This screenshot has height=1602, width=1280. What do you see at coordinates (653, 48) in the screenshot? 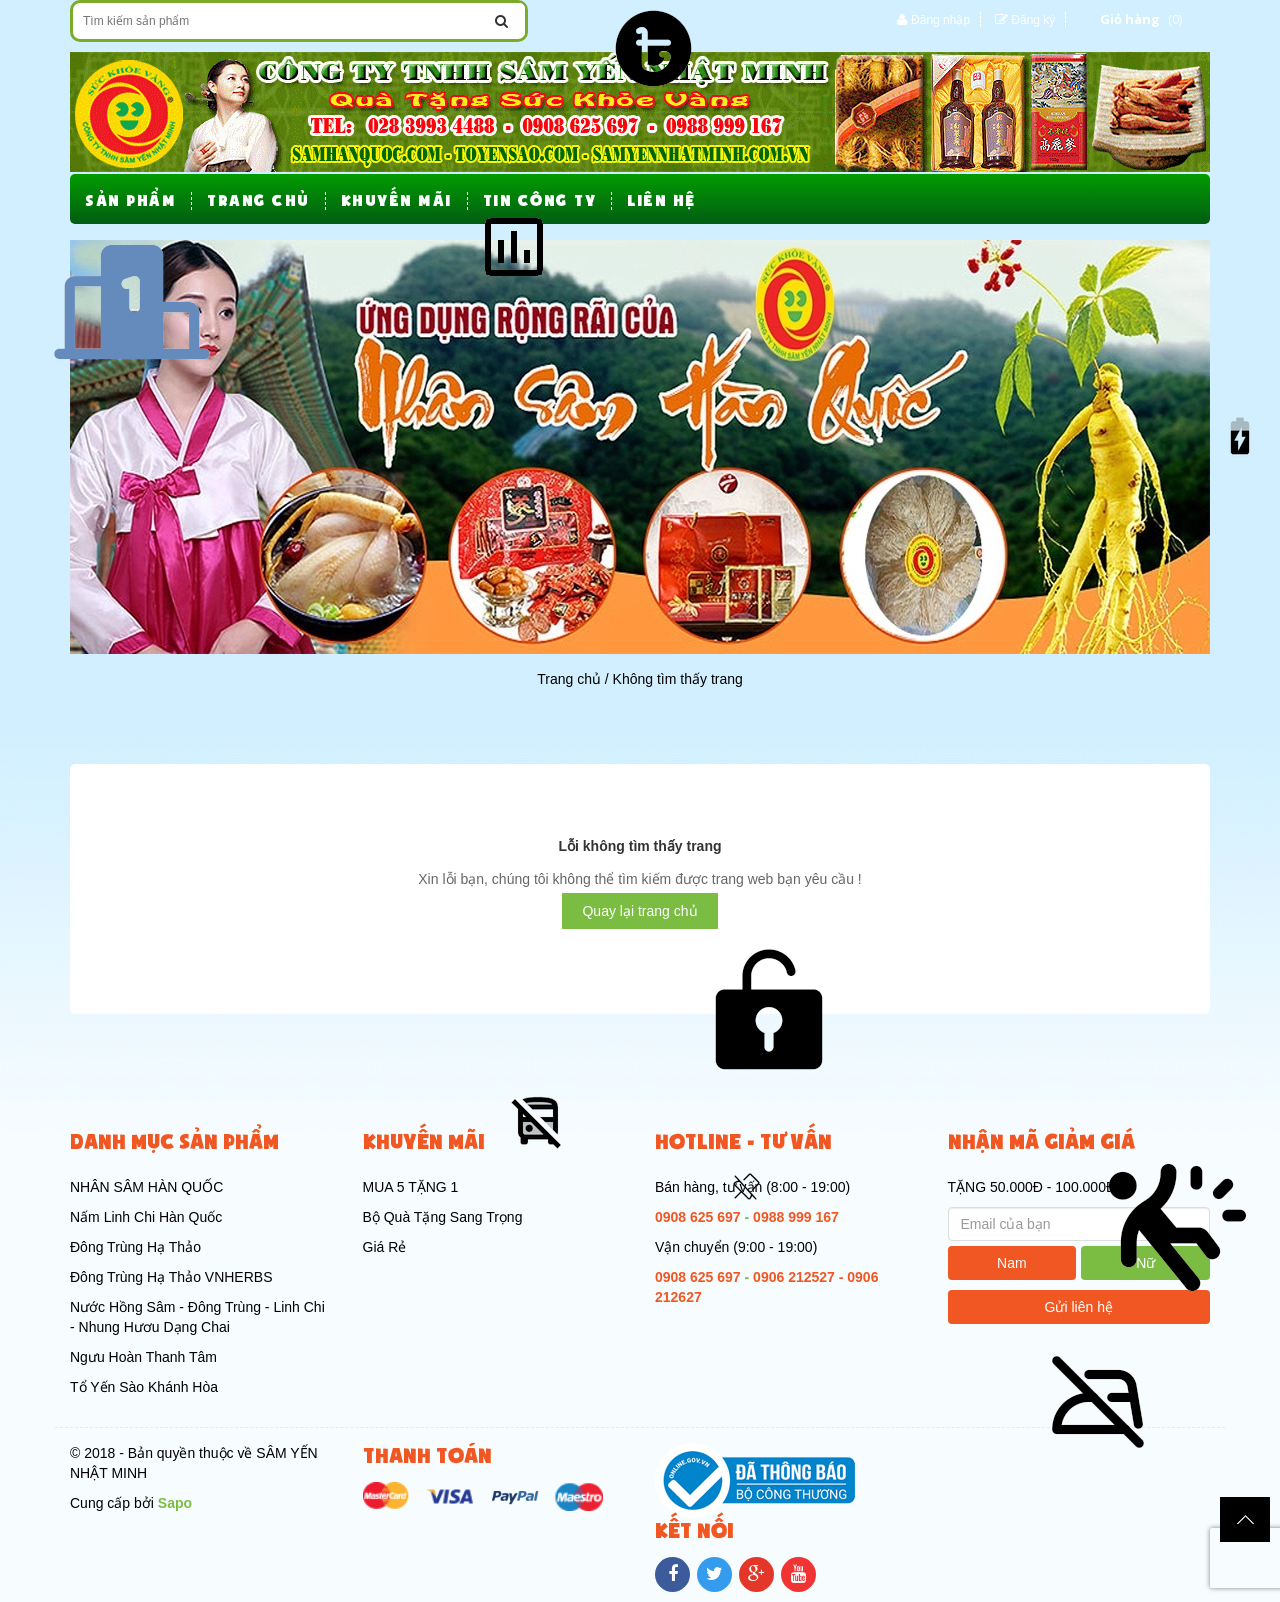
I see `indicates bangladeshi taka currency` at bounding box center [653, 48].